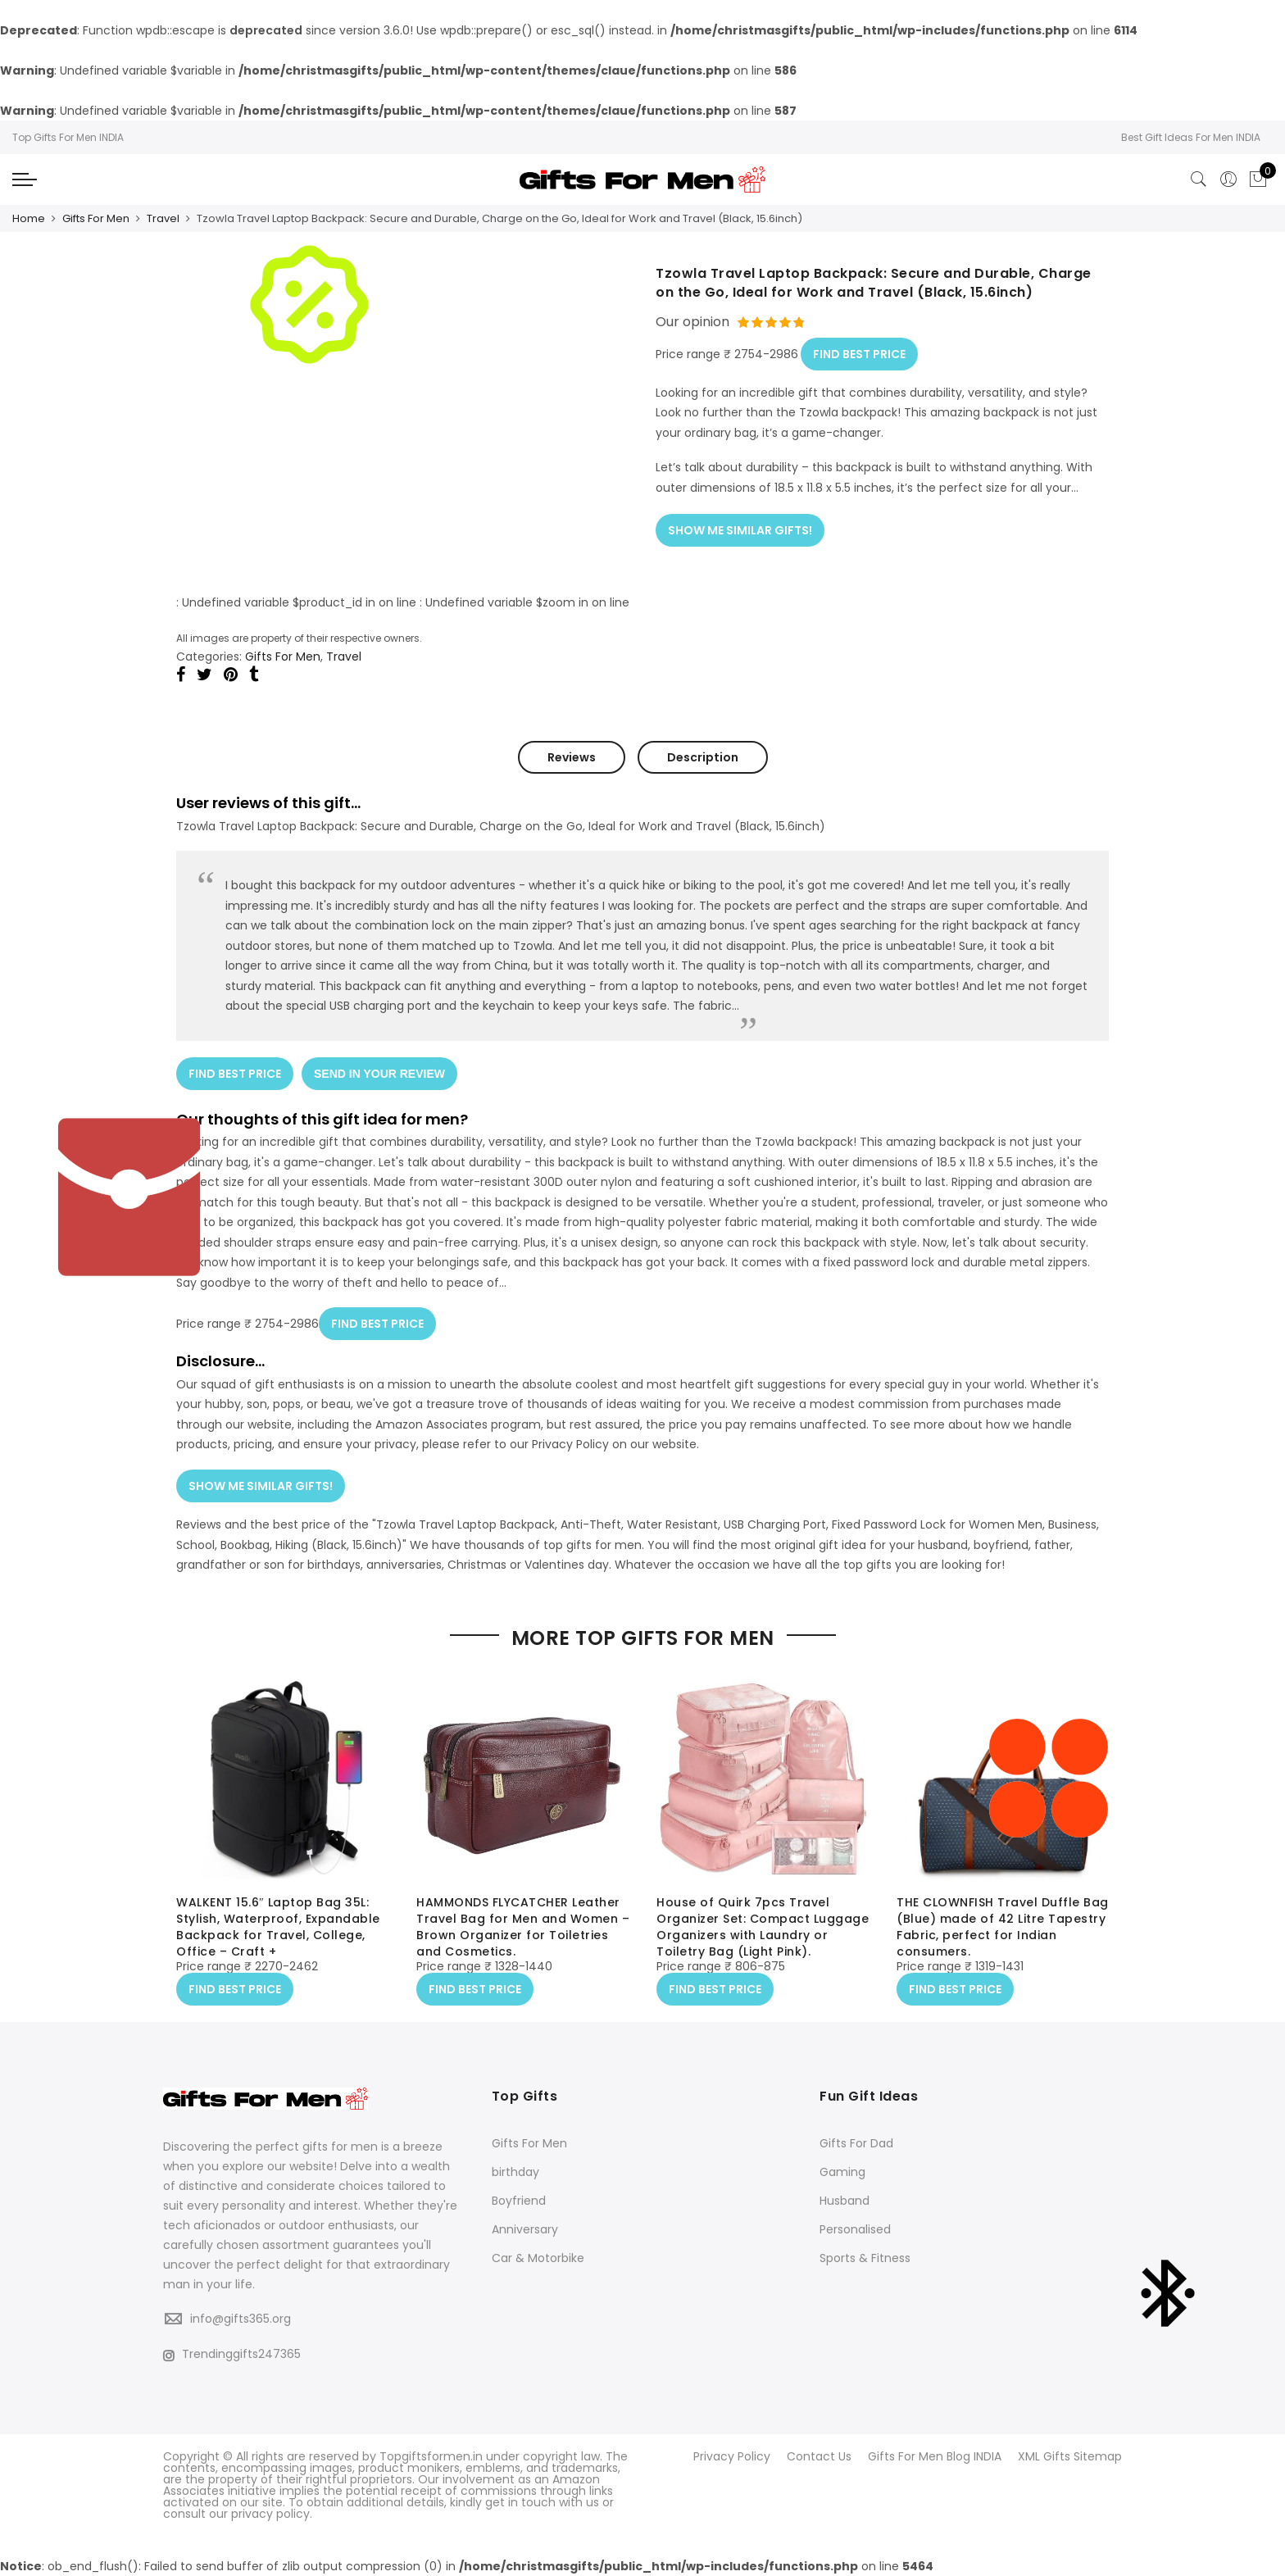  What do you see at coordinates (1165, 2293) in the screenshot?
I see `connect to a bluetooth device` at bounding box center [1165, 2293].